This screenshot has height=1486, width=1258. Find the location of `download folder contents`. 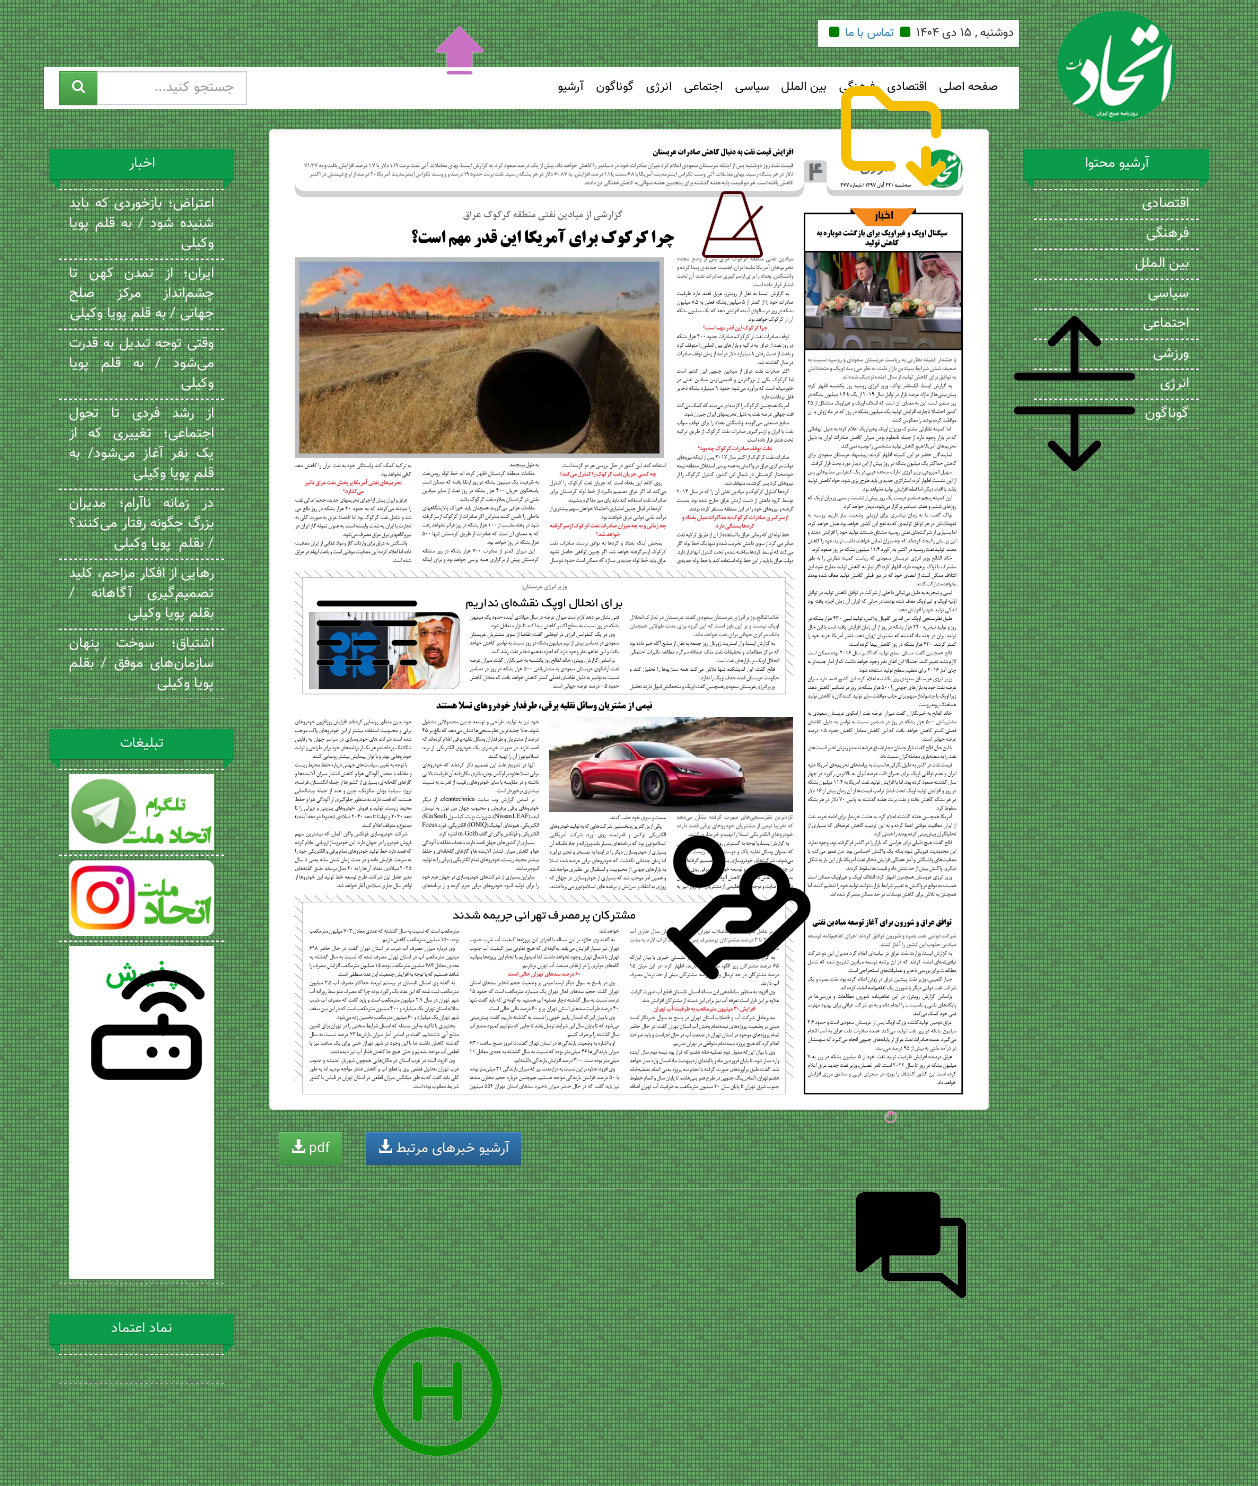

download folder contents is located at coordinates (891, 131).